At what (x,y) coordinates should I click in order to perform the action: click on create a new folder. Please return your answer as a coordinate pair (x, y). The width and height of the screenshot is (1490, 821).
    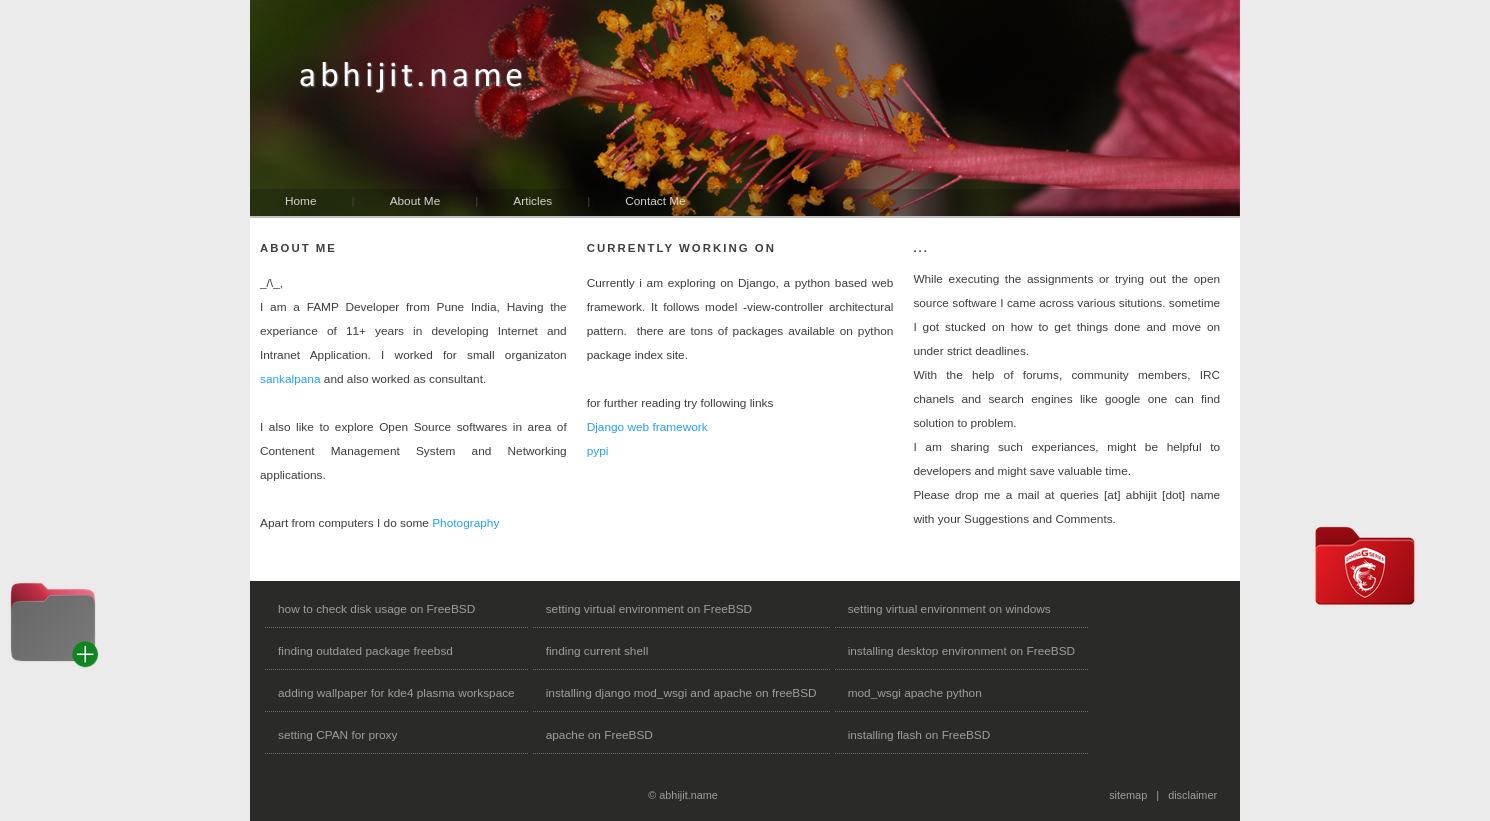
    Looking at the image, I should click on (53, 622).